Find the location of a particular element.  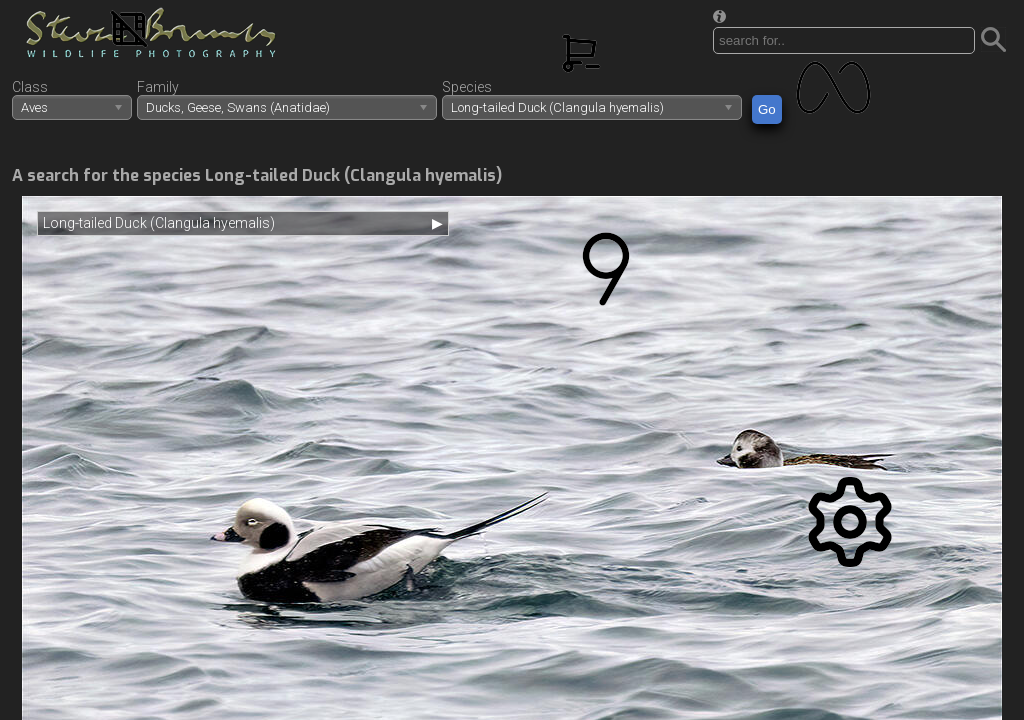

Meta company logo is located at coordinates (833, 87).